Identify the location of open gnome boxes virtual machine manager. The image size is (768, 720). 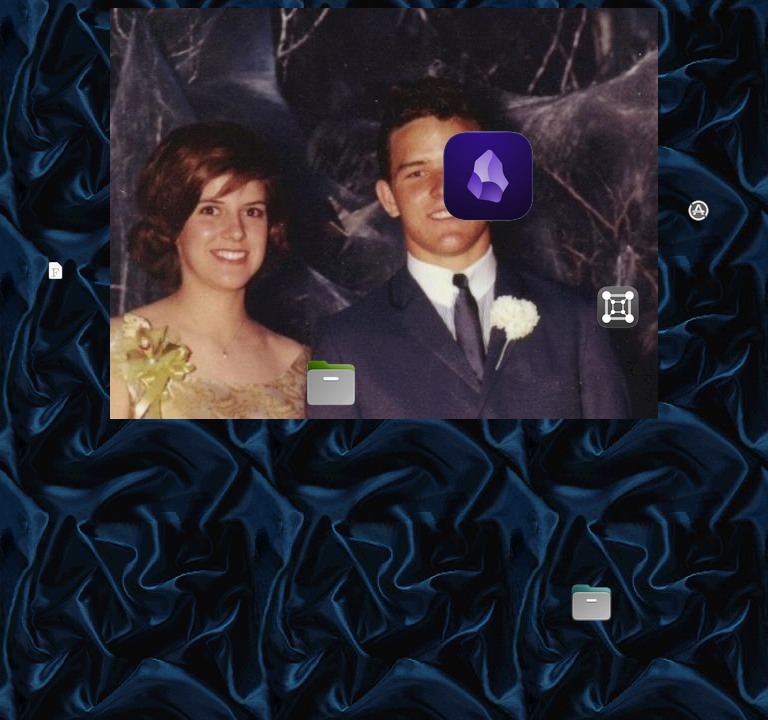
(618, 307).